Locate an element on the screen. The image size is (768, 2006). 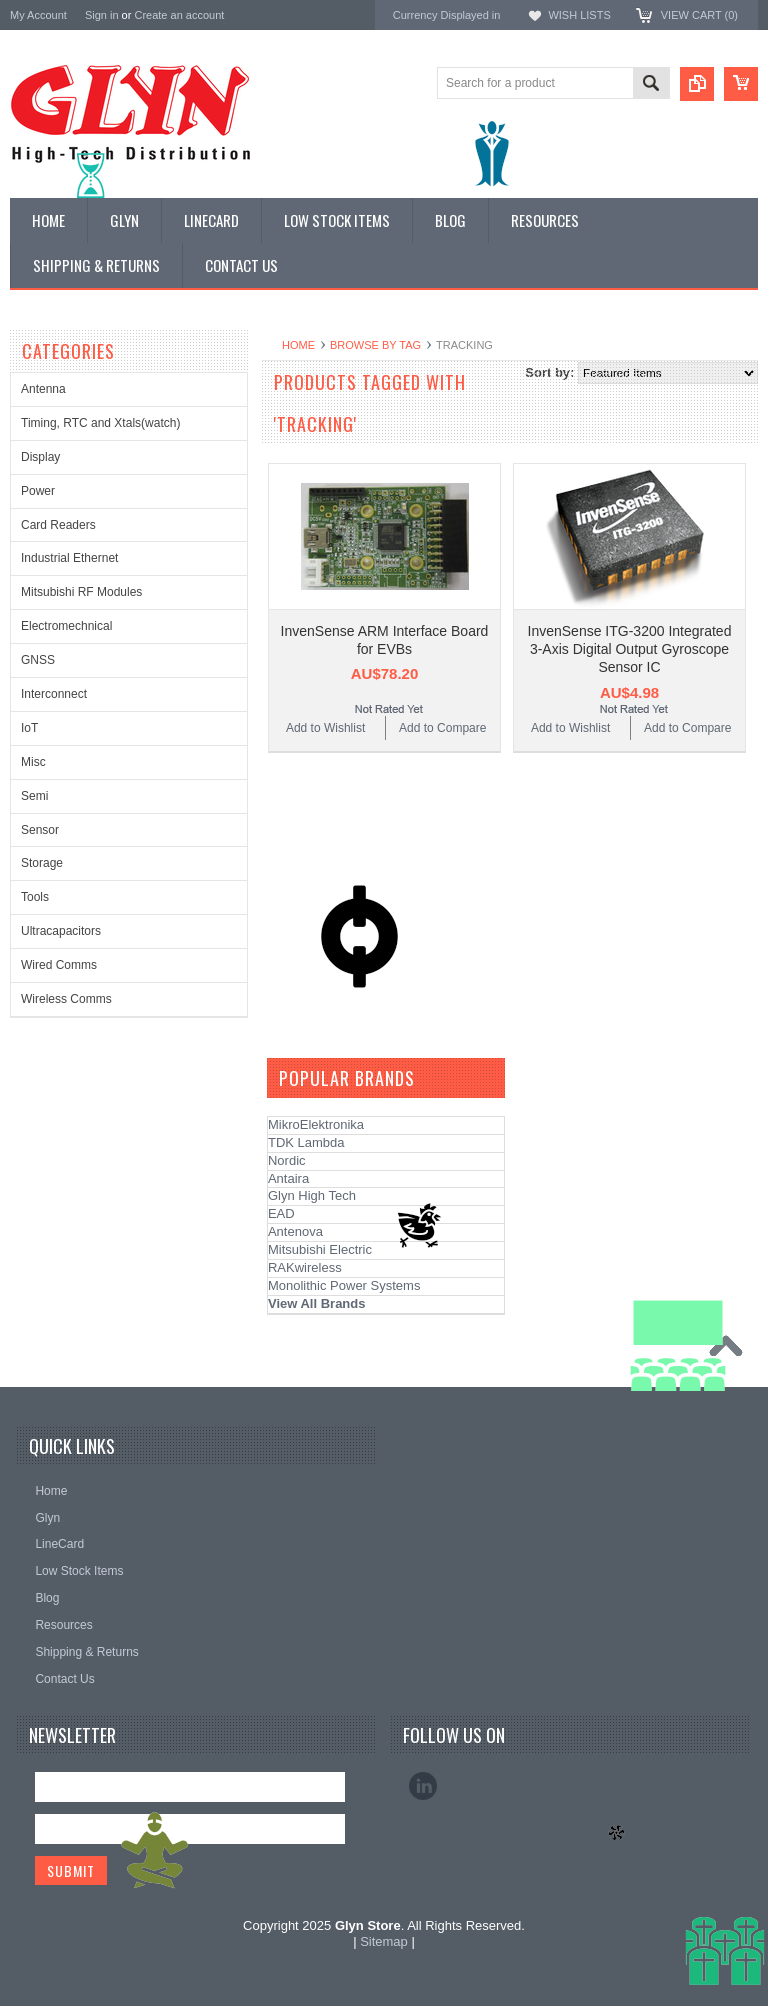
access the graveyard or cemetery area in-game is located at coordinates (725, 1947).